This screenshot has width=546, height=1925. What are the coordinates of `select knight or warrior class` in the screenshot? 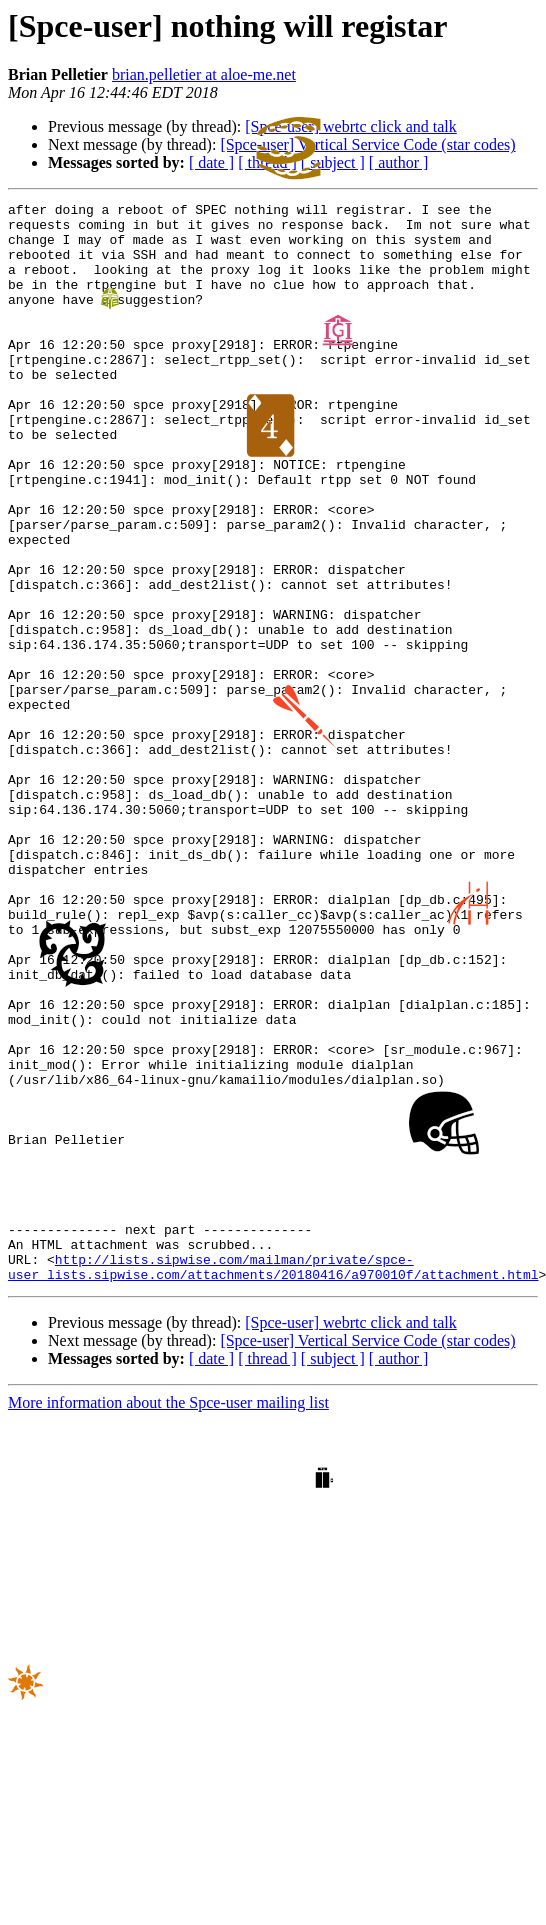 It's located at (110, 298).